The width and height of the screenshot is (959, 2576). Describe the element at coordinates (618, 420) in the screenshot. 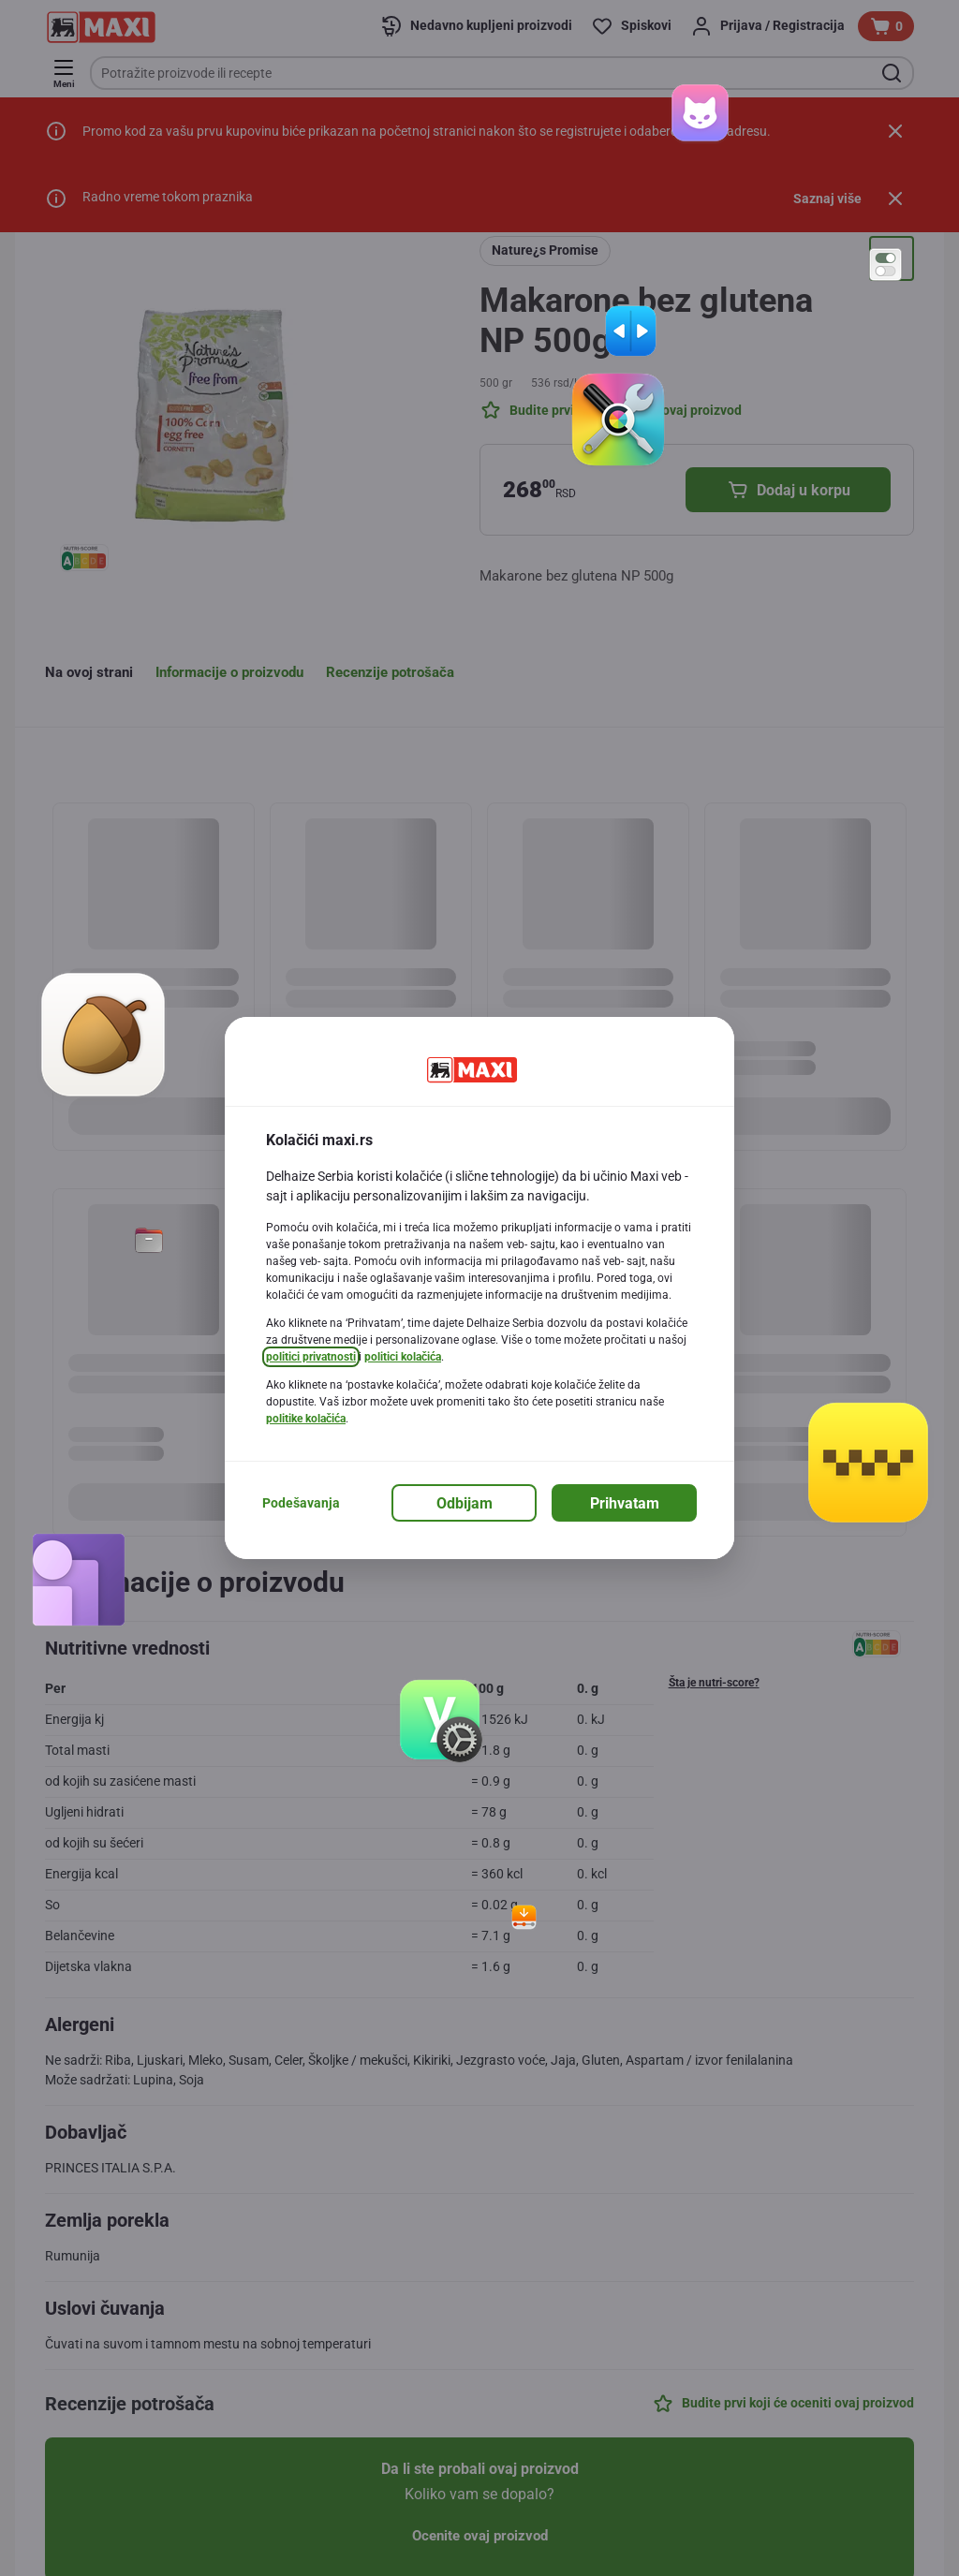

I see `open colorsync utility to manage color profiles` at that location.